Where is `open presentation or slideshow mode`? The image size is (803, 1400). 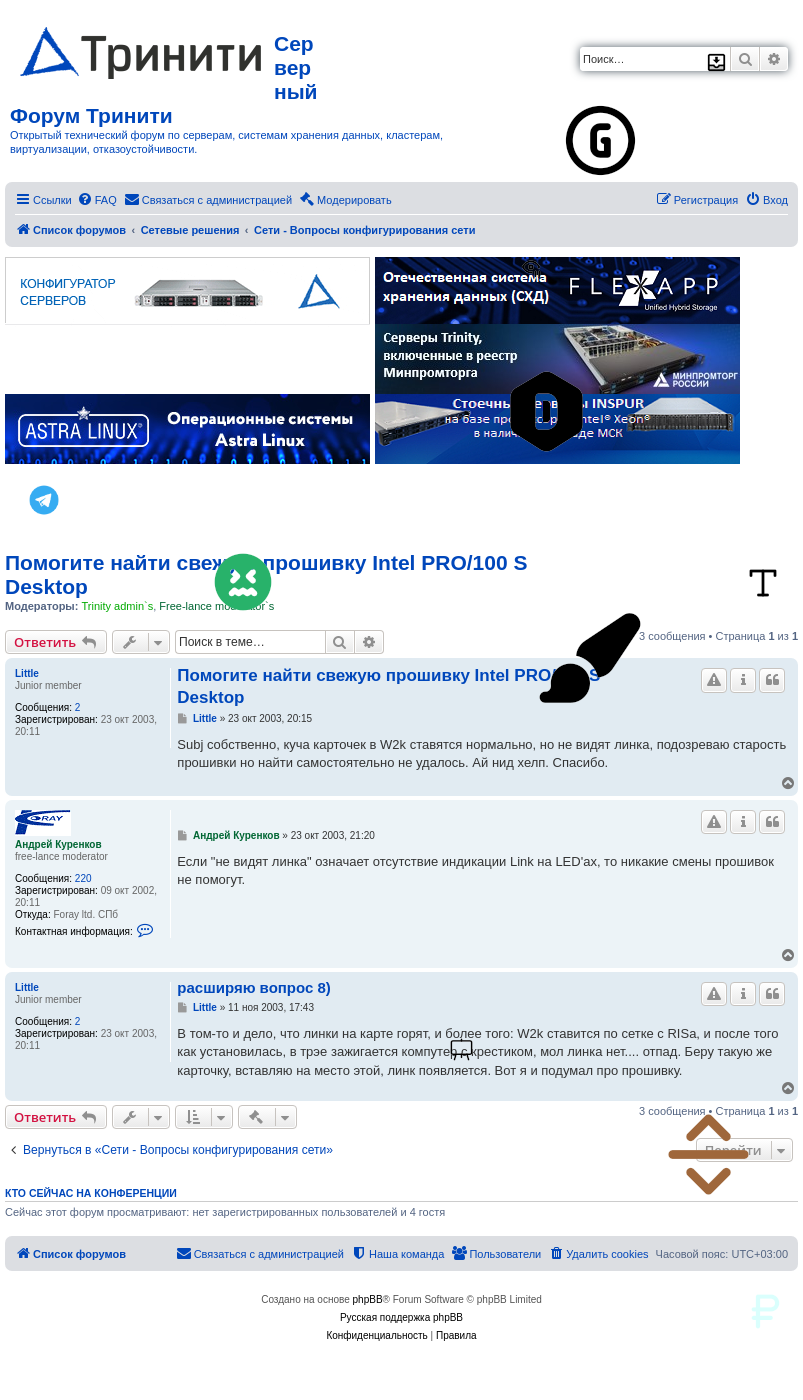
open presentation or slideshow mode is located at coordinates (461, 1049).